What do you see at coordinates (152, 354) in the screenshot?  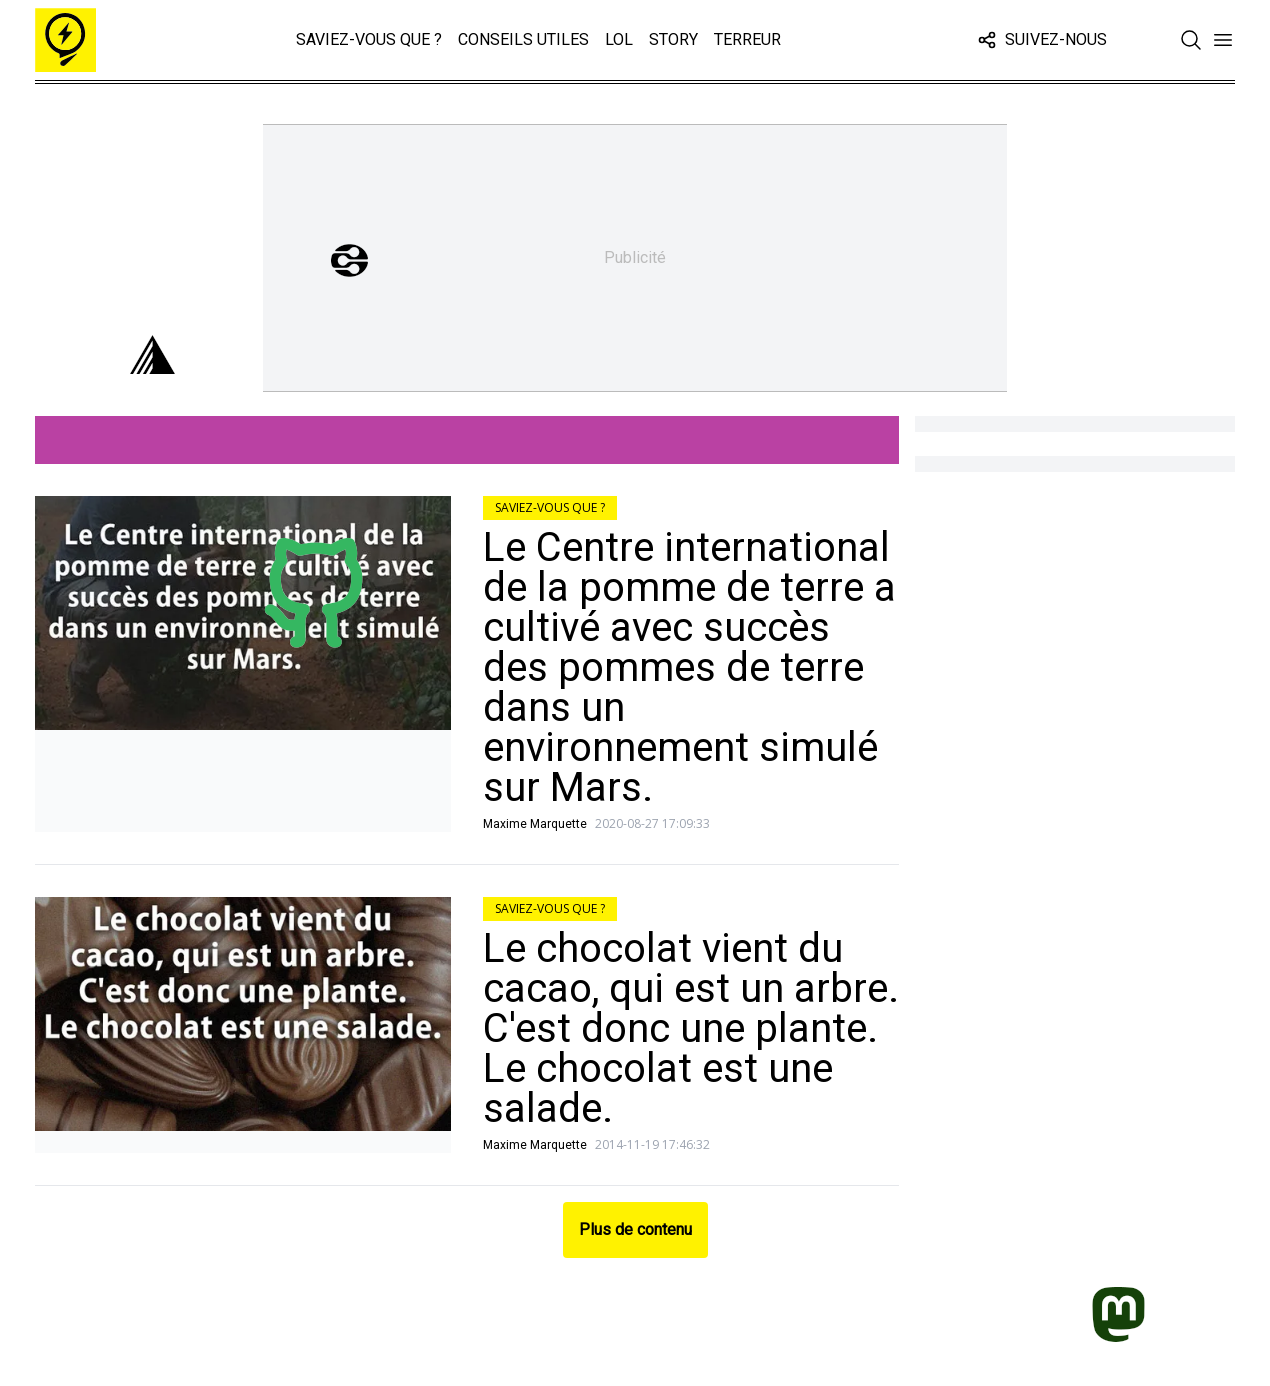 I see `exoscale cloud services logo` at bounding box center [152, 354].